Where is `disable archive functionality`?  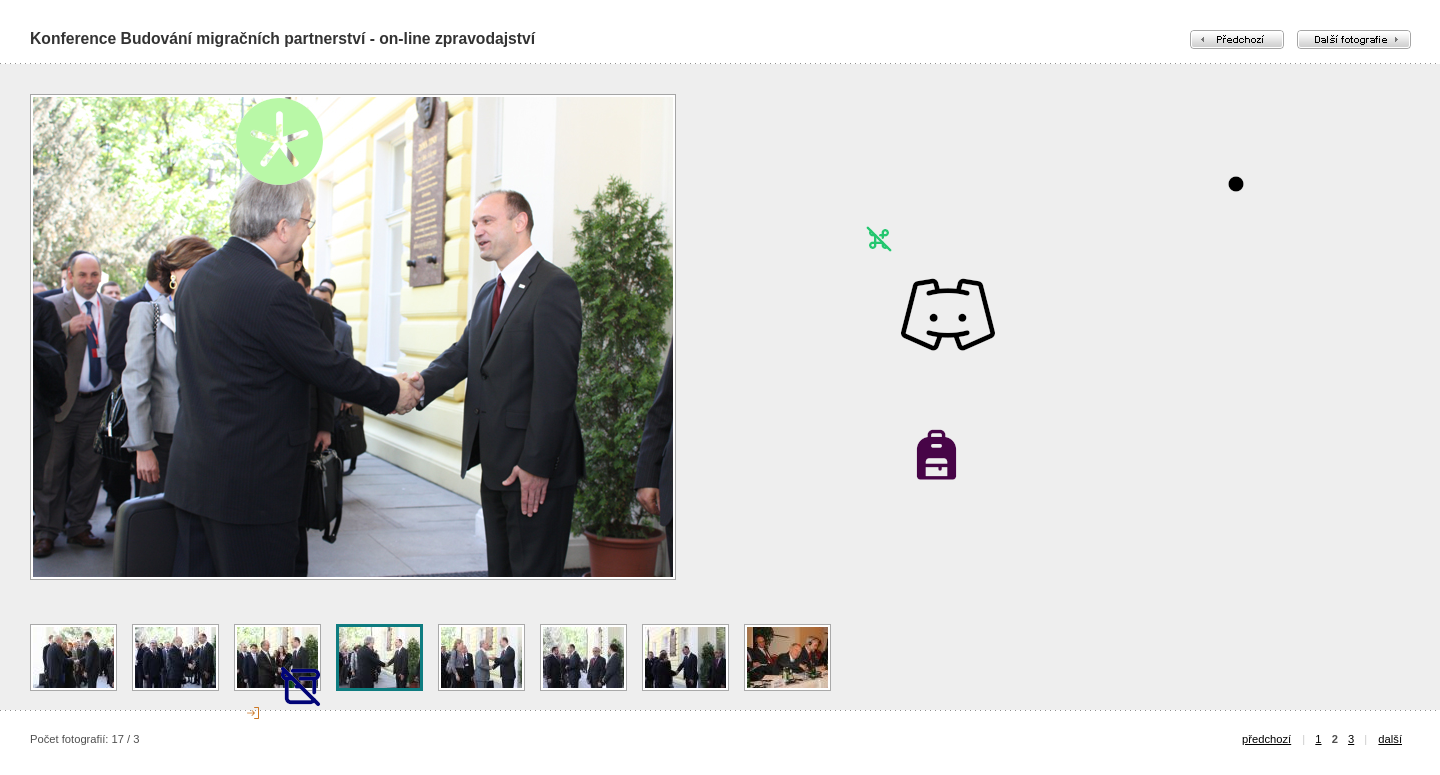
disable archive functionality is located at coordinates (300, 686).